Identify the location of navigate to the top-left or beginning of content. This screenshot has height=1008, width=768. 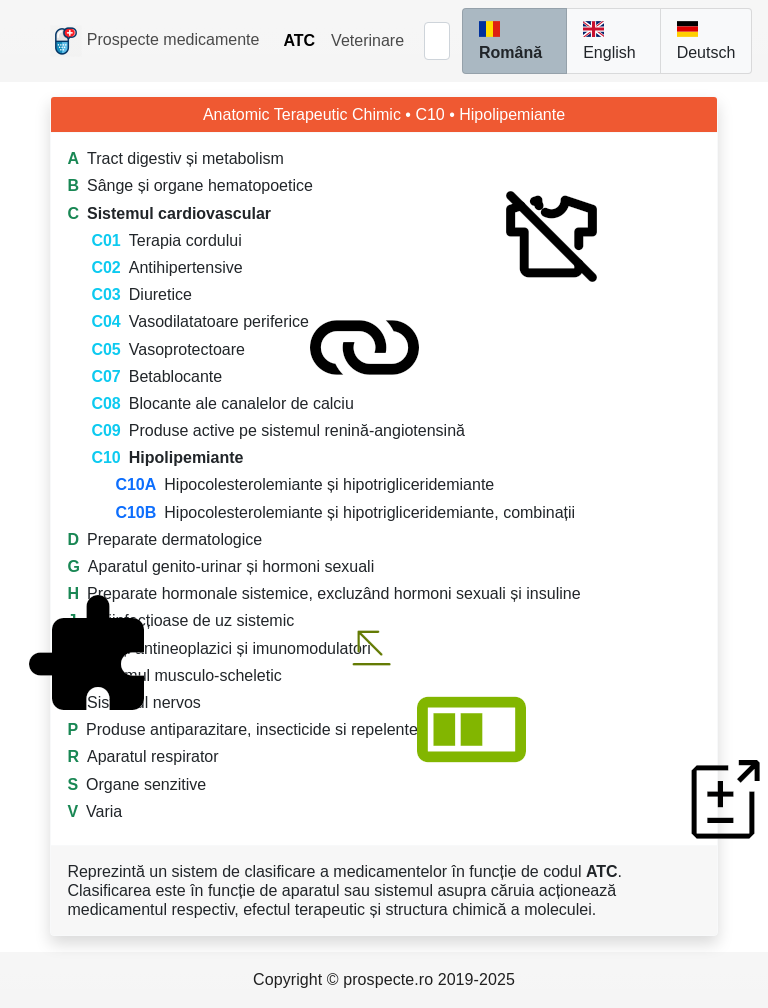
(370, 648).